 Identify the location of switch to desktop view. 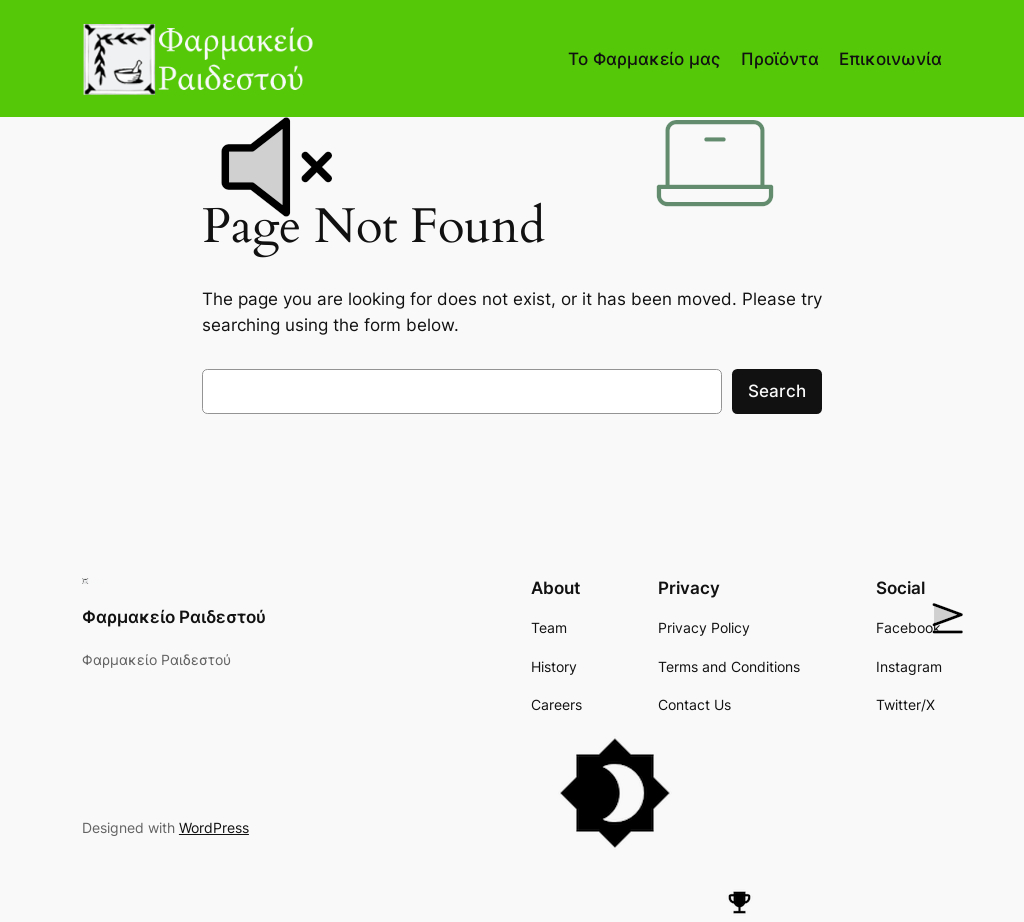
(715, 161).